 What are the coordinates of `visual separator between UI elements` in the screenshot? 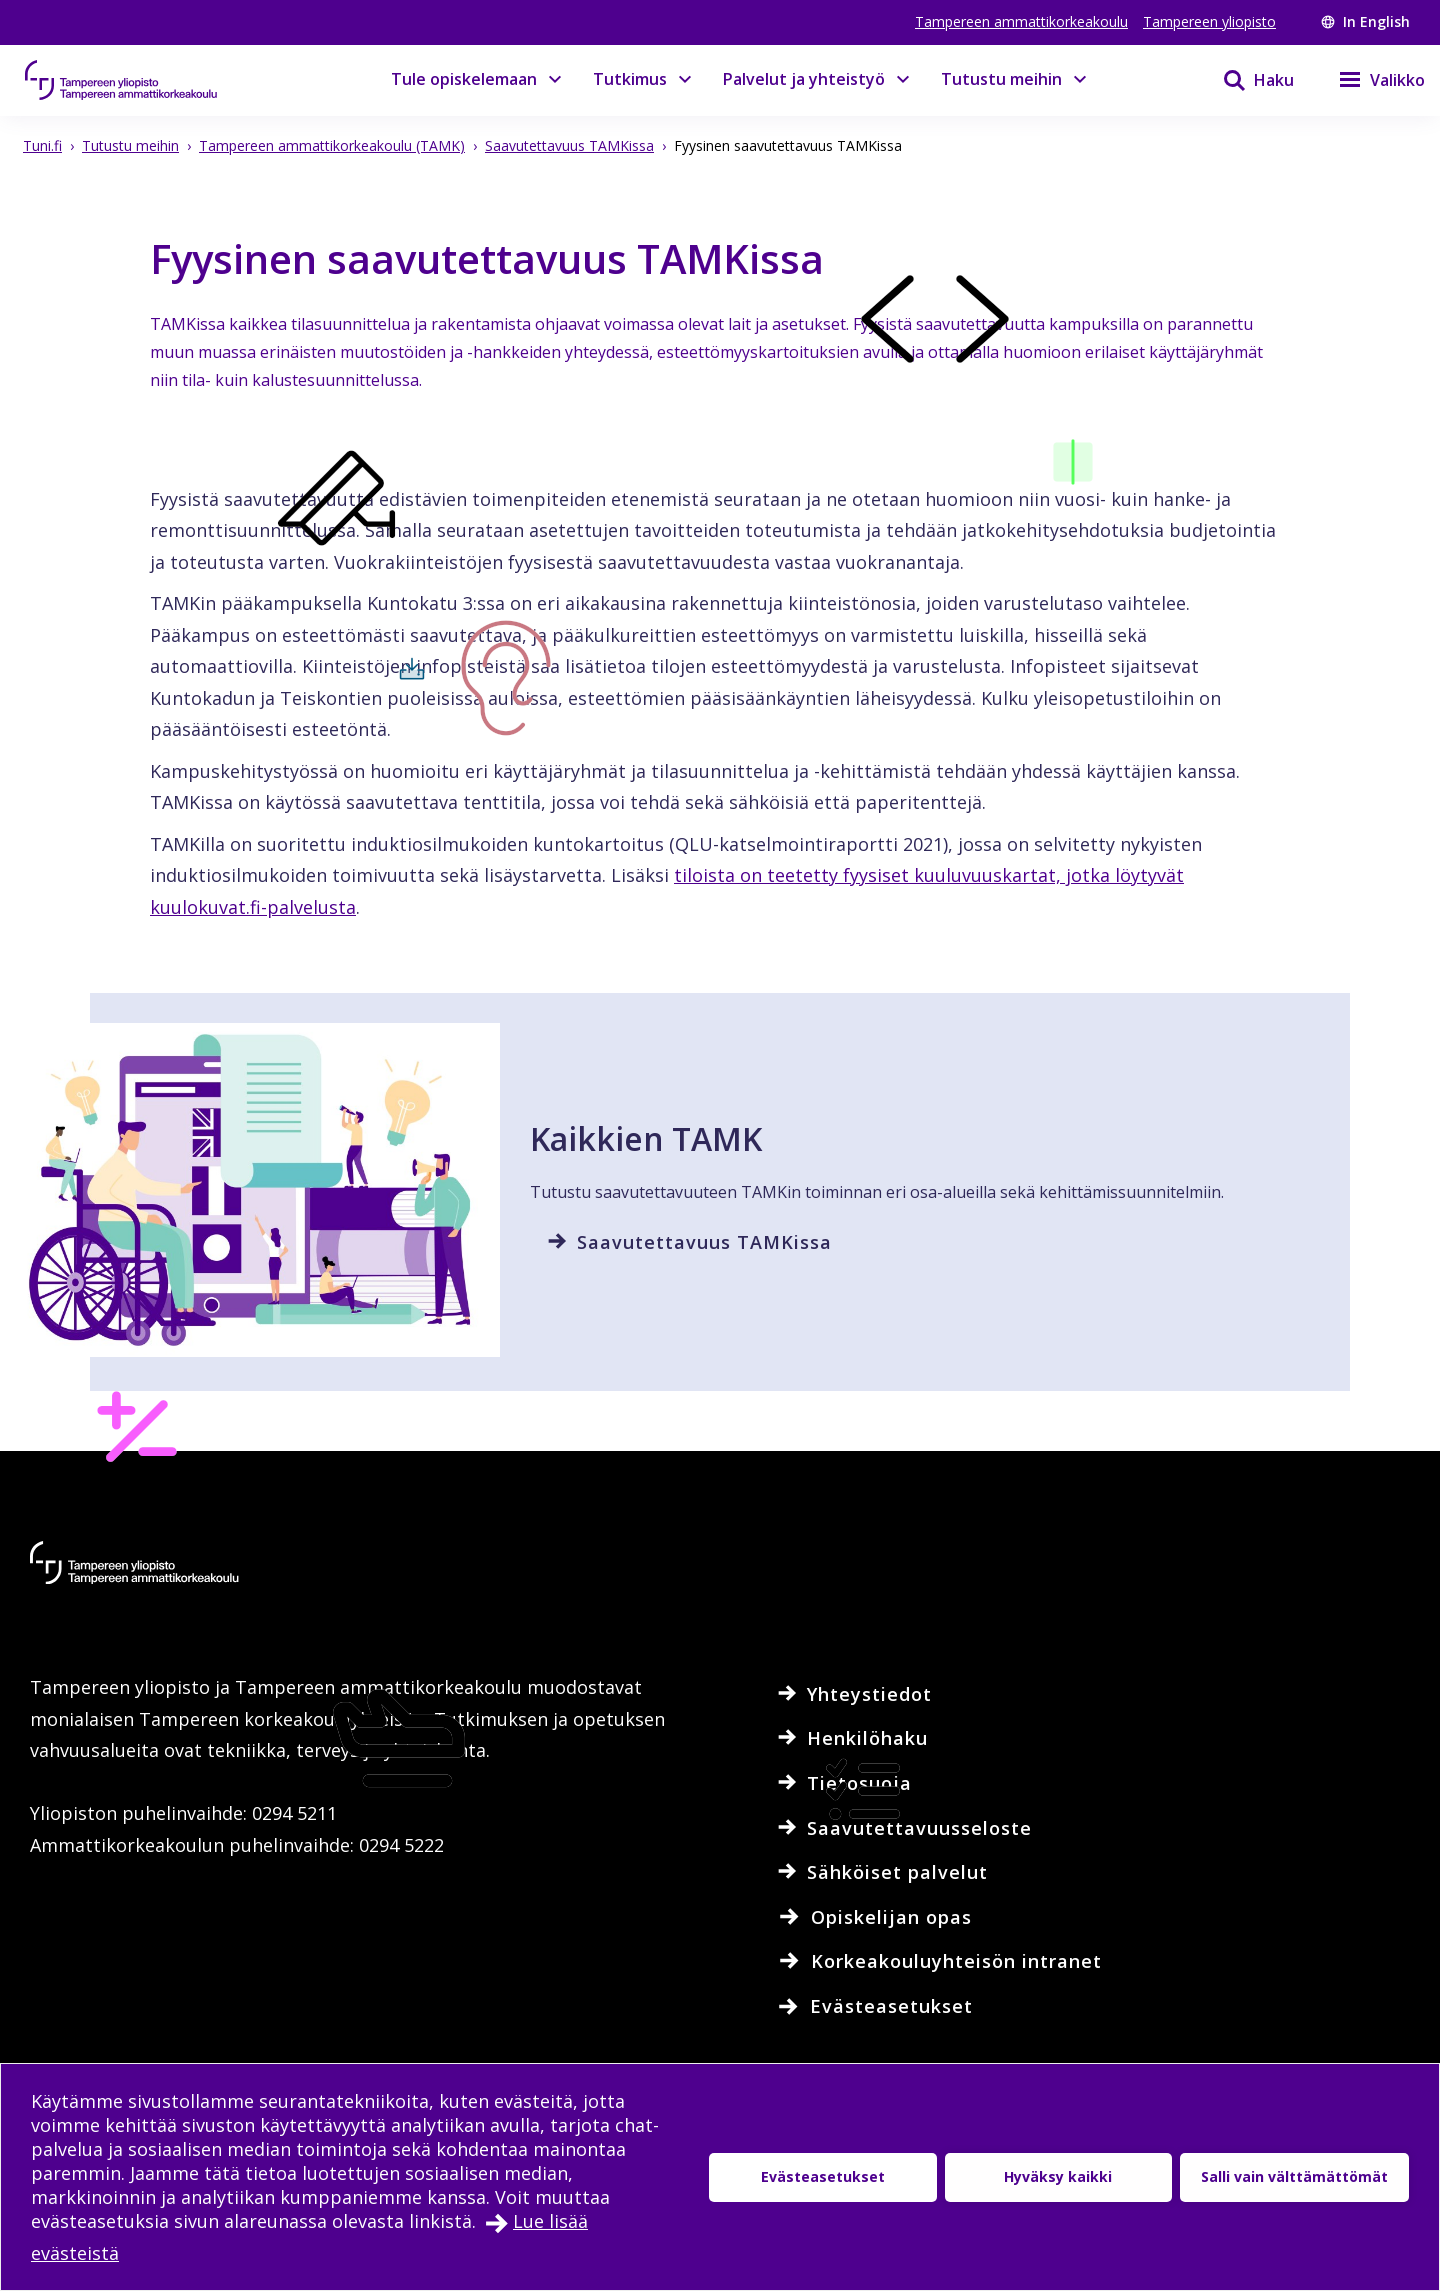 It's located at (1073, 462).